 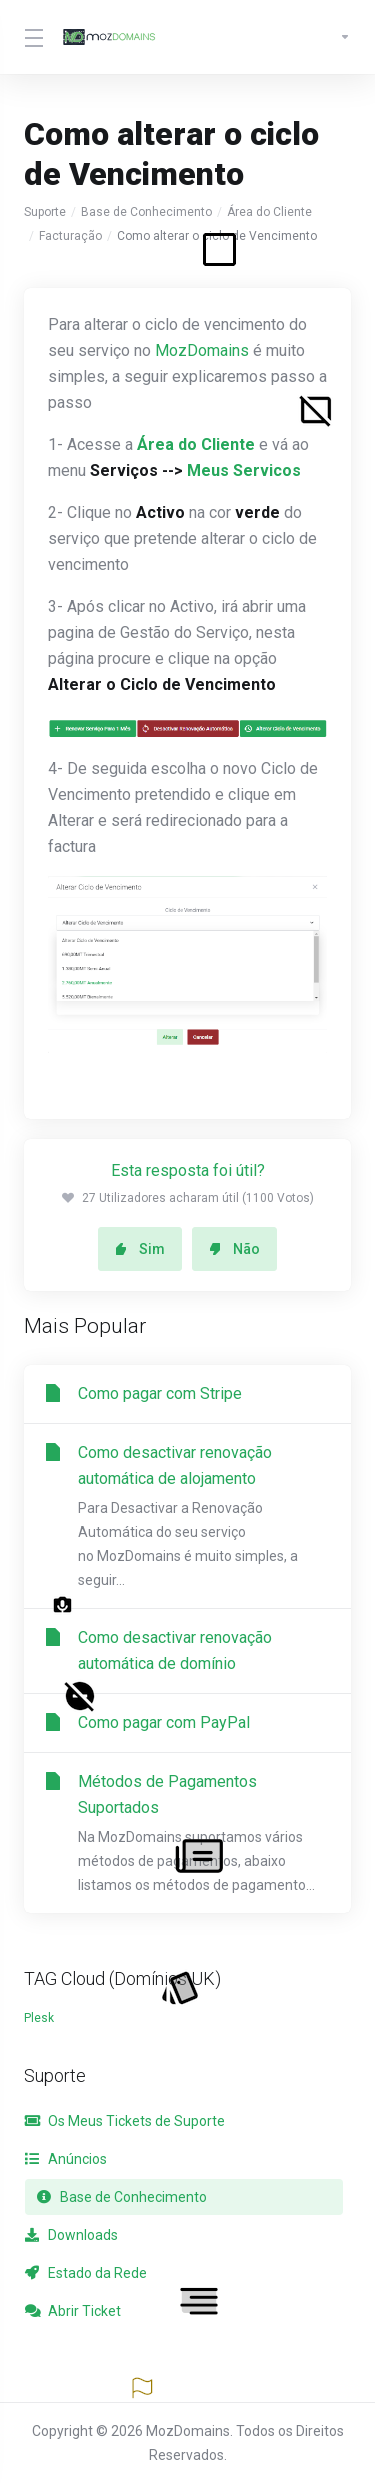 What do you see at coordinates (316, 410) in the screenshot?
I see `indicates browser not supported for this feature` at bounding box center [316, 410].